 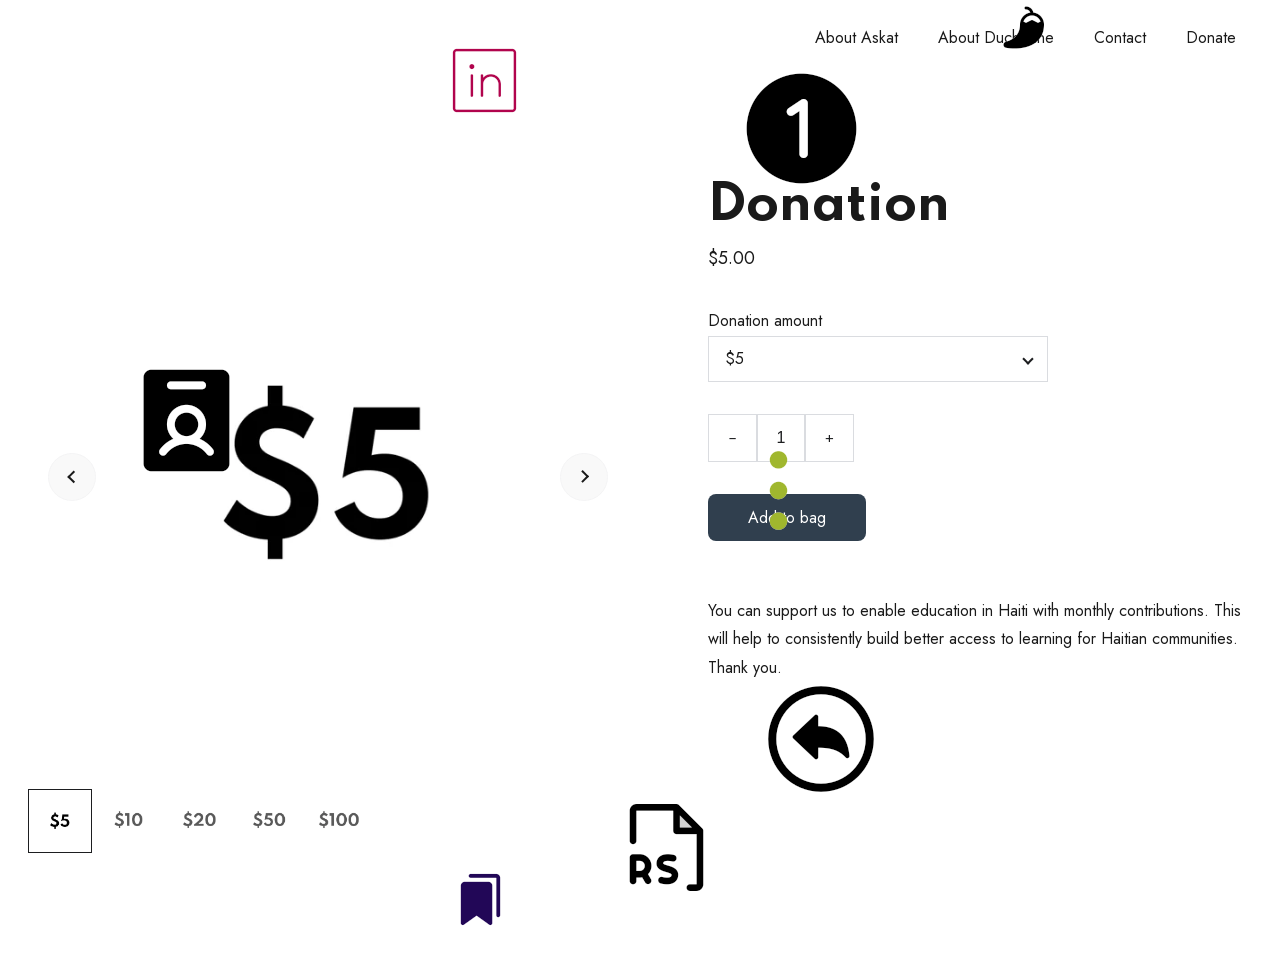 What do you see at coordinates (1026, 29) in the screenshot?
I see `indicates spicy or hot food option` at bounding box center [1026, 29].